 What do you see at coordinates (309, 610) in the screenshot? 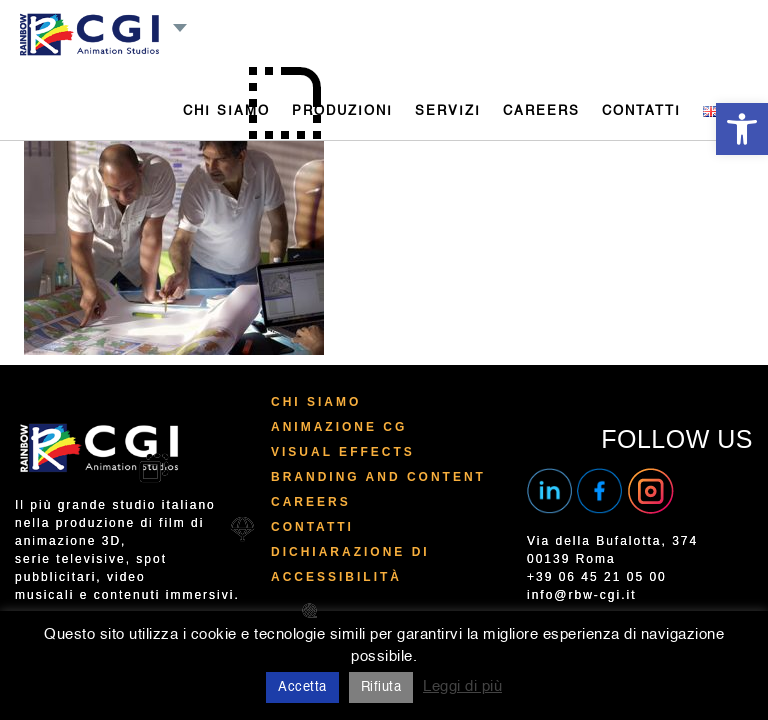
I see `access knitting or crafting projects` at bounding box center [309, 610].